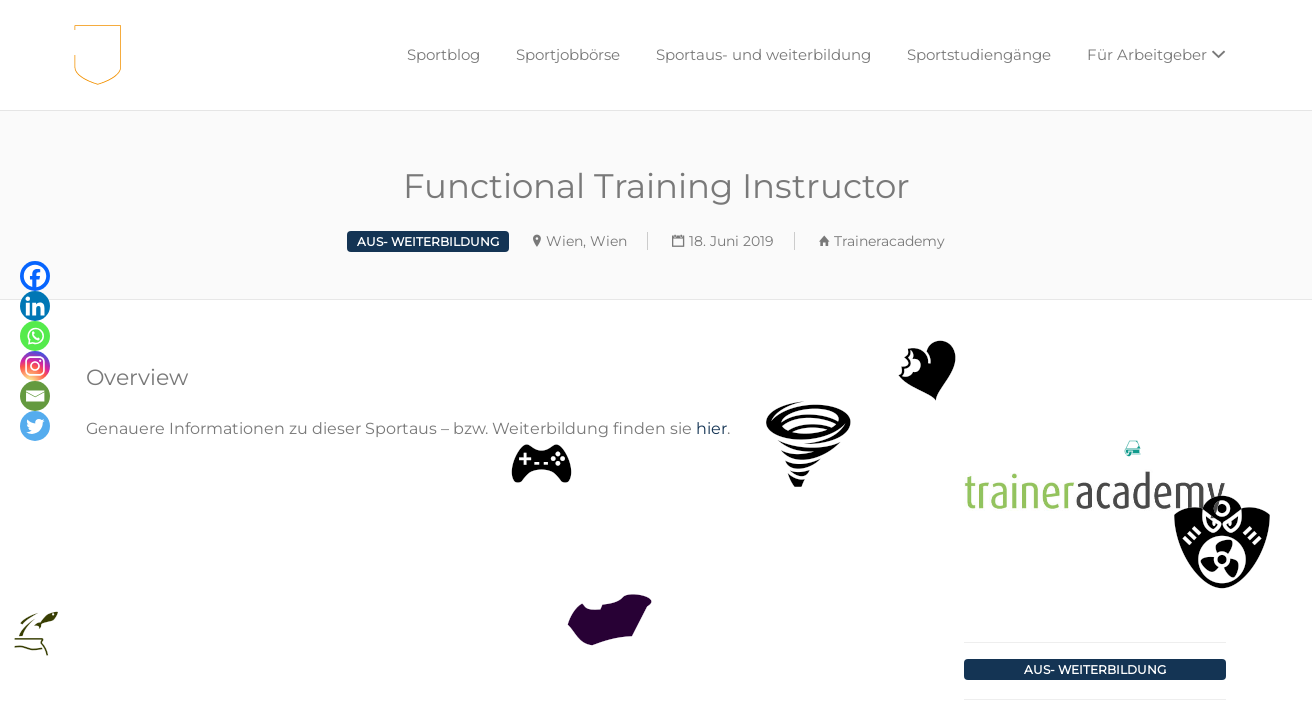 Image resolution: width=1312 pixels, height=720 pixels. Describe the element at coordinates (1132, 448) in the screenshot. I see `save this item for later` at that location.